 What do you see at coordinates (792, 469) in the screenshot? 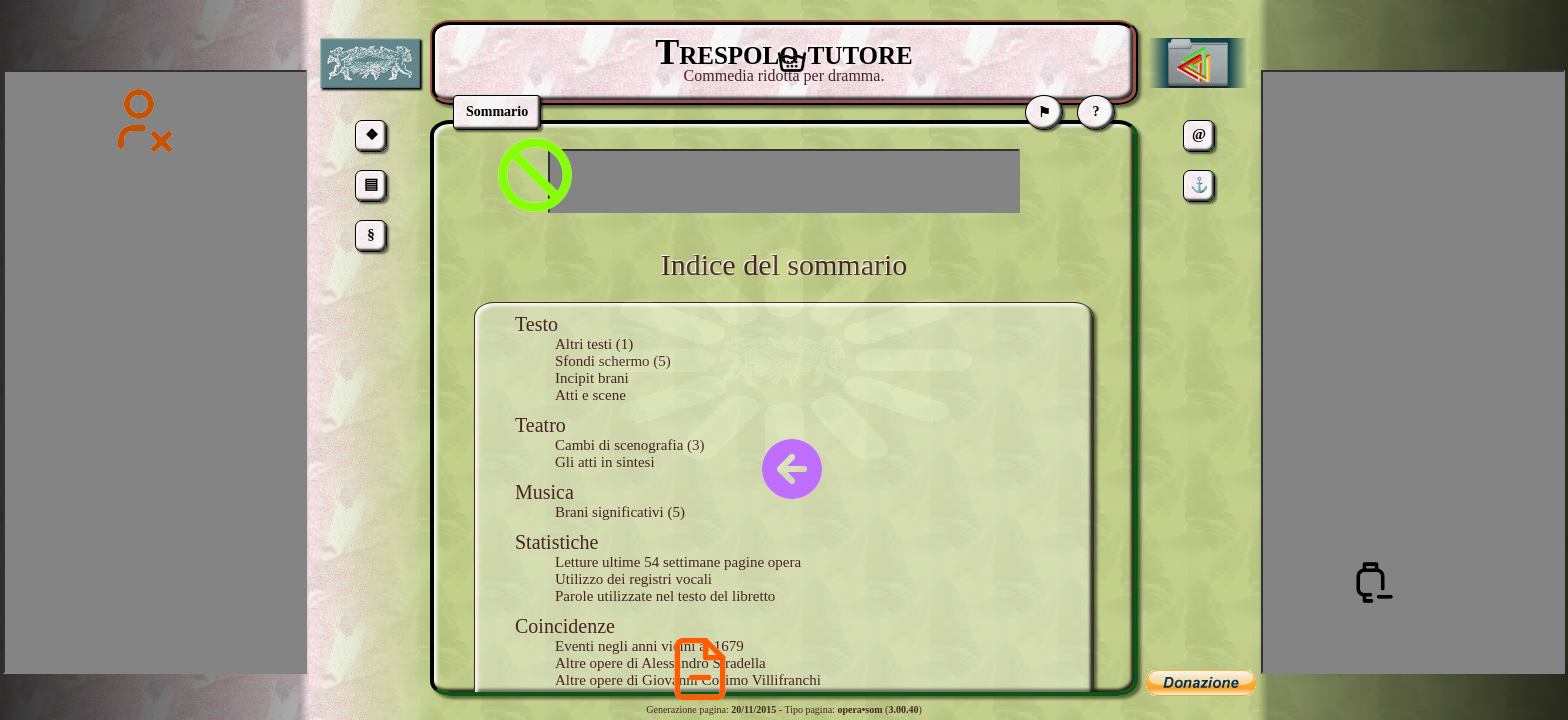
I see `go back to the previous page` at bounding box center [792, 469].